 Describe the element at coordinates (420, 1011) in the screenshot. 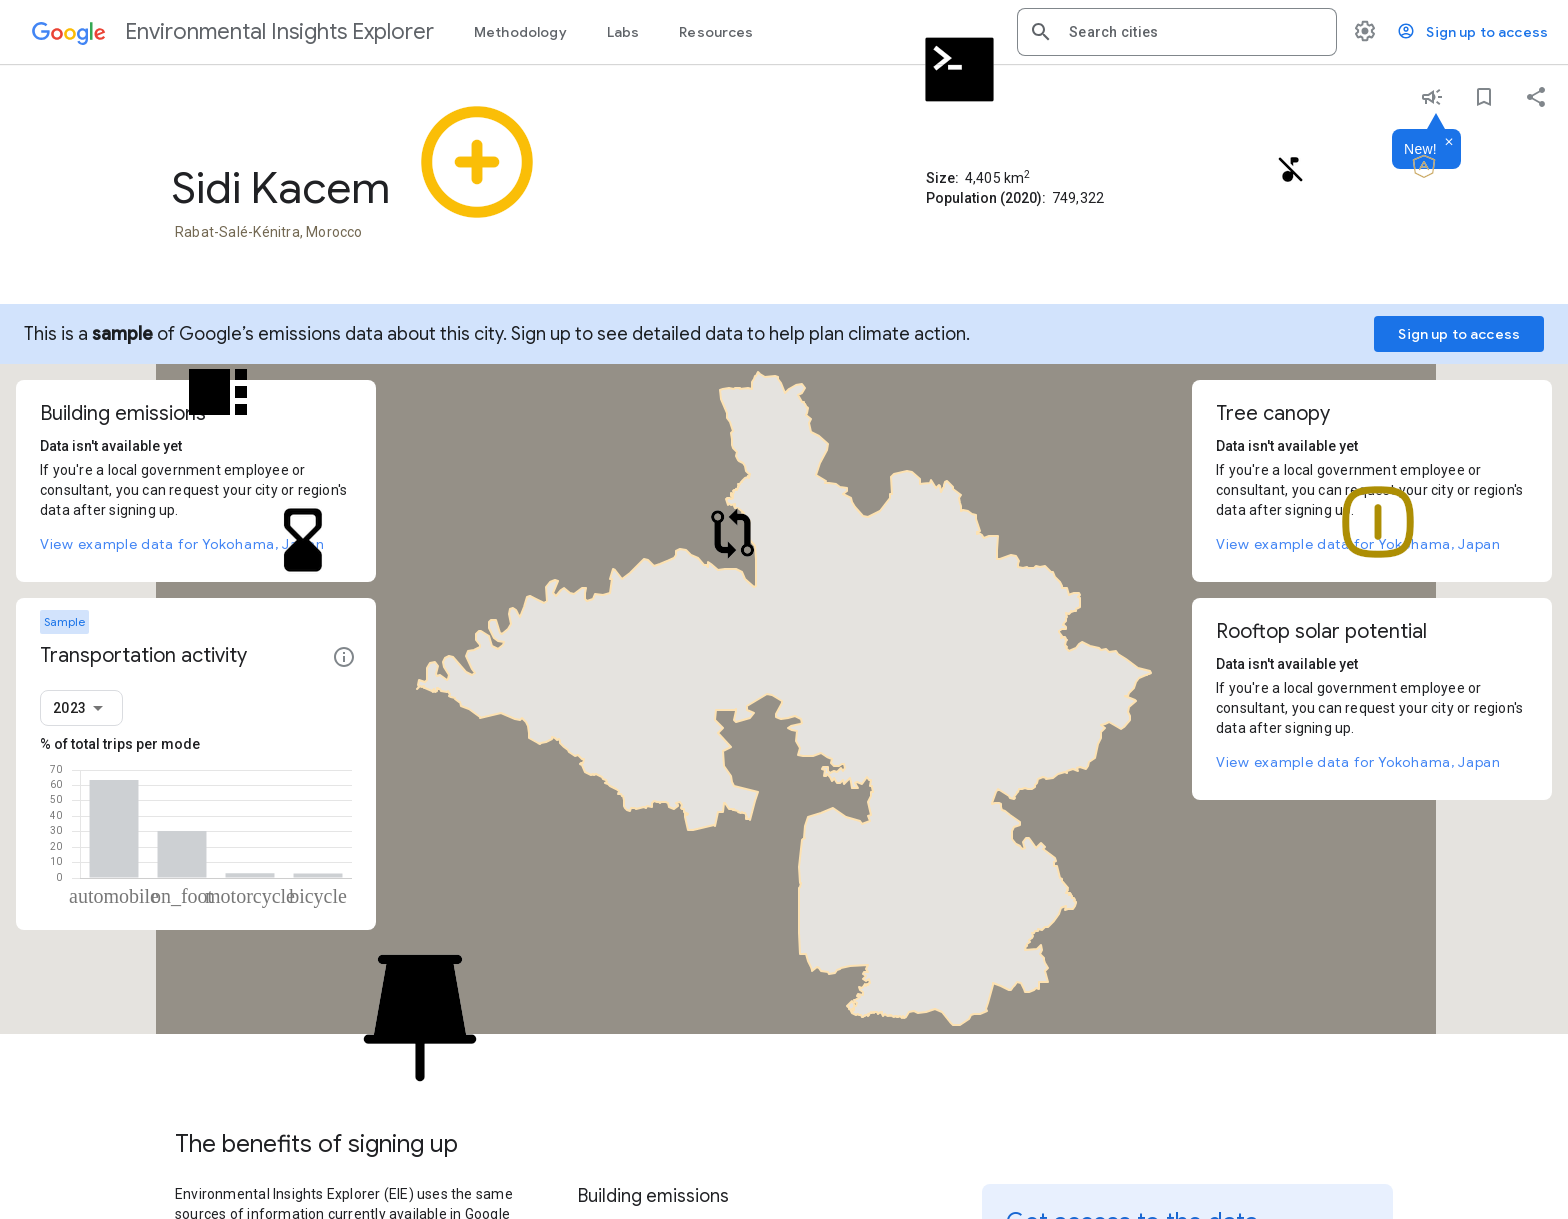

I see `pin an item to keep it visible` at that location.